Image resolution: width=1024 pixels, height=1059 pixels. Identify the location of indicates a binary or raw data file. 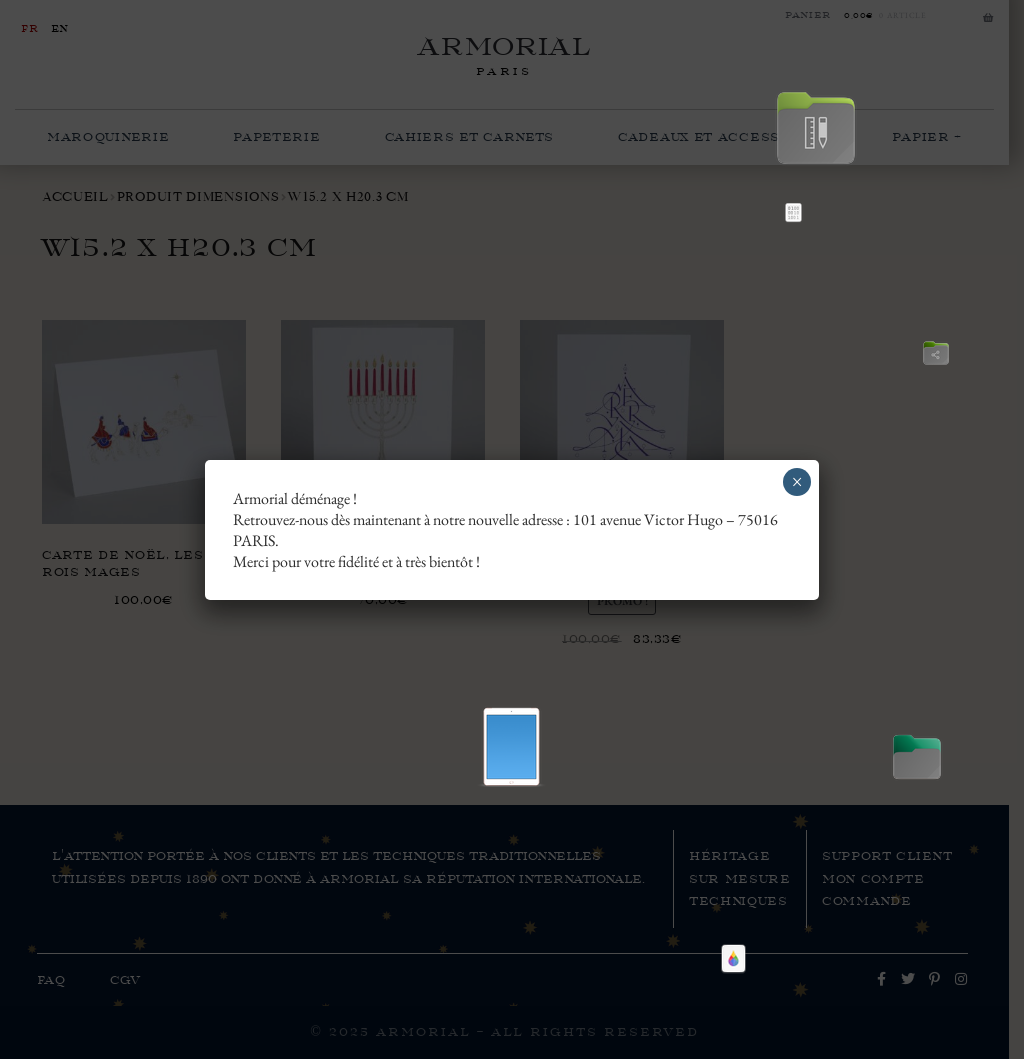
(793, 212).